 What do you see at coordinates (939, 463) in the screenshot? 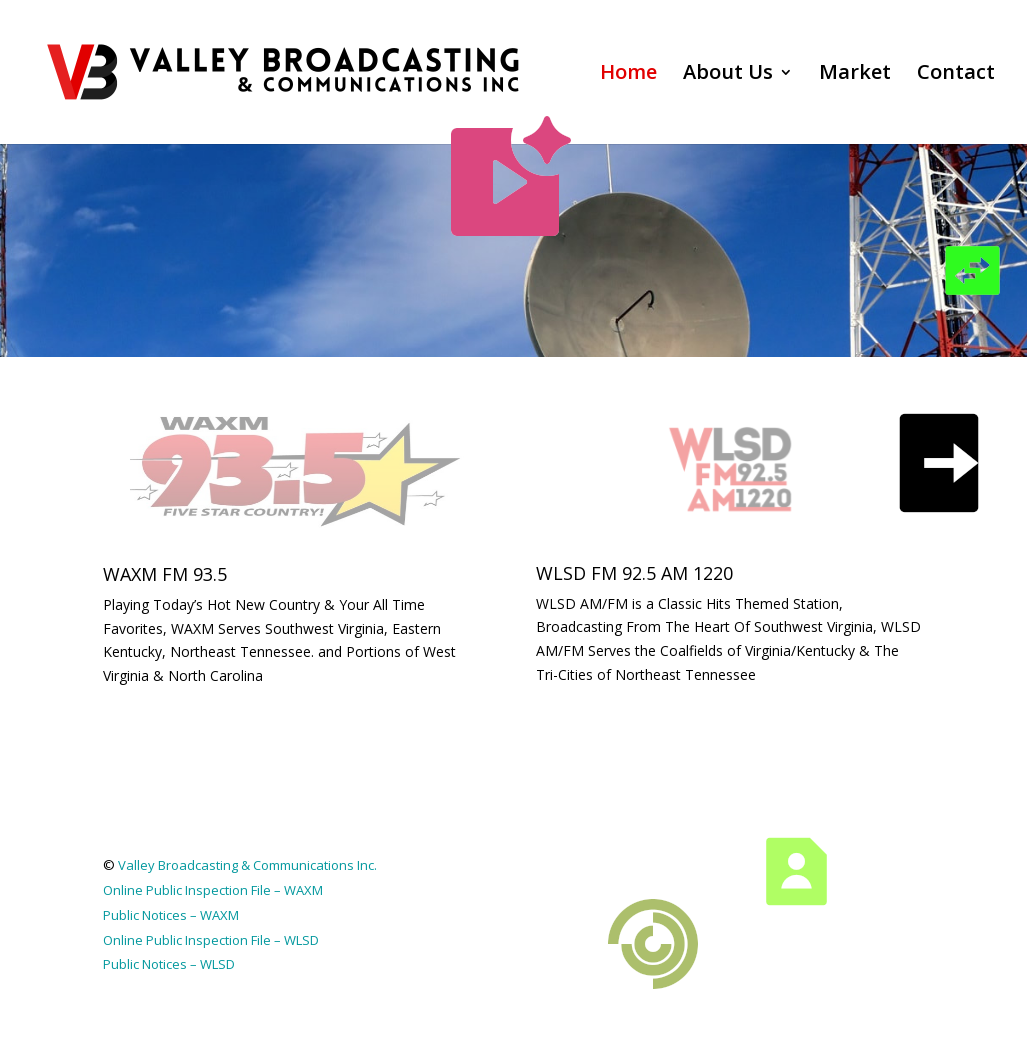
I see `log out of your account` at bounding box center [939, 463].